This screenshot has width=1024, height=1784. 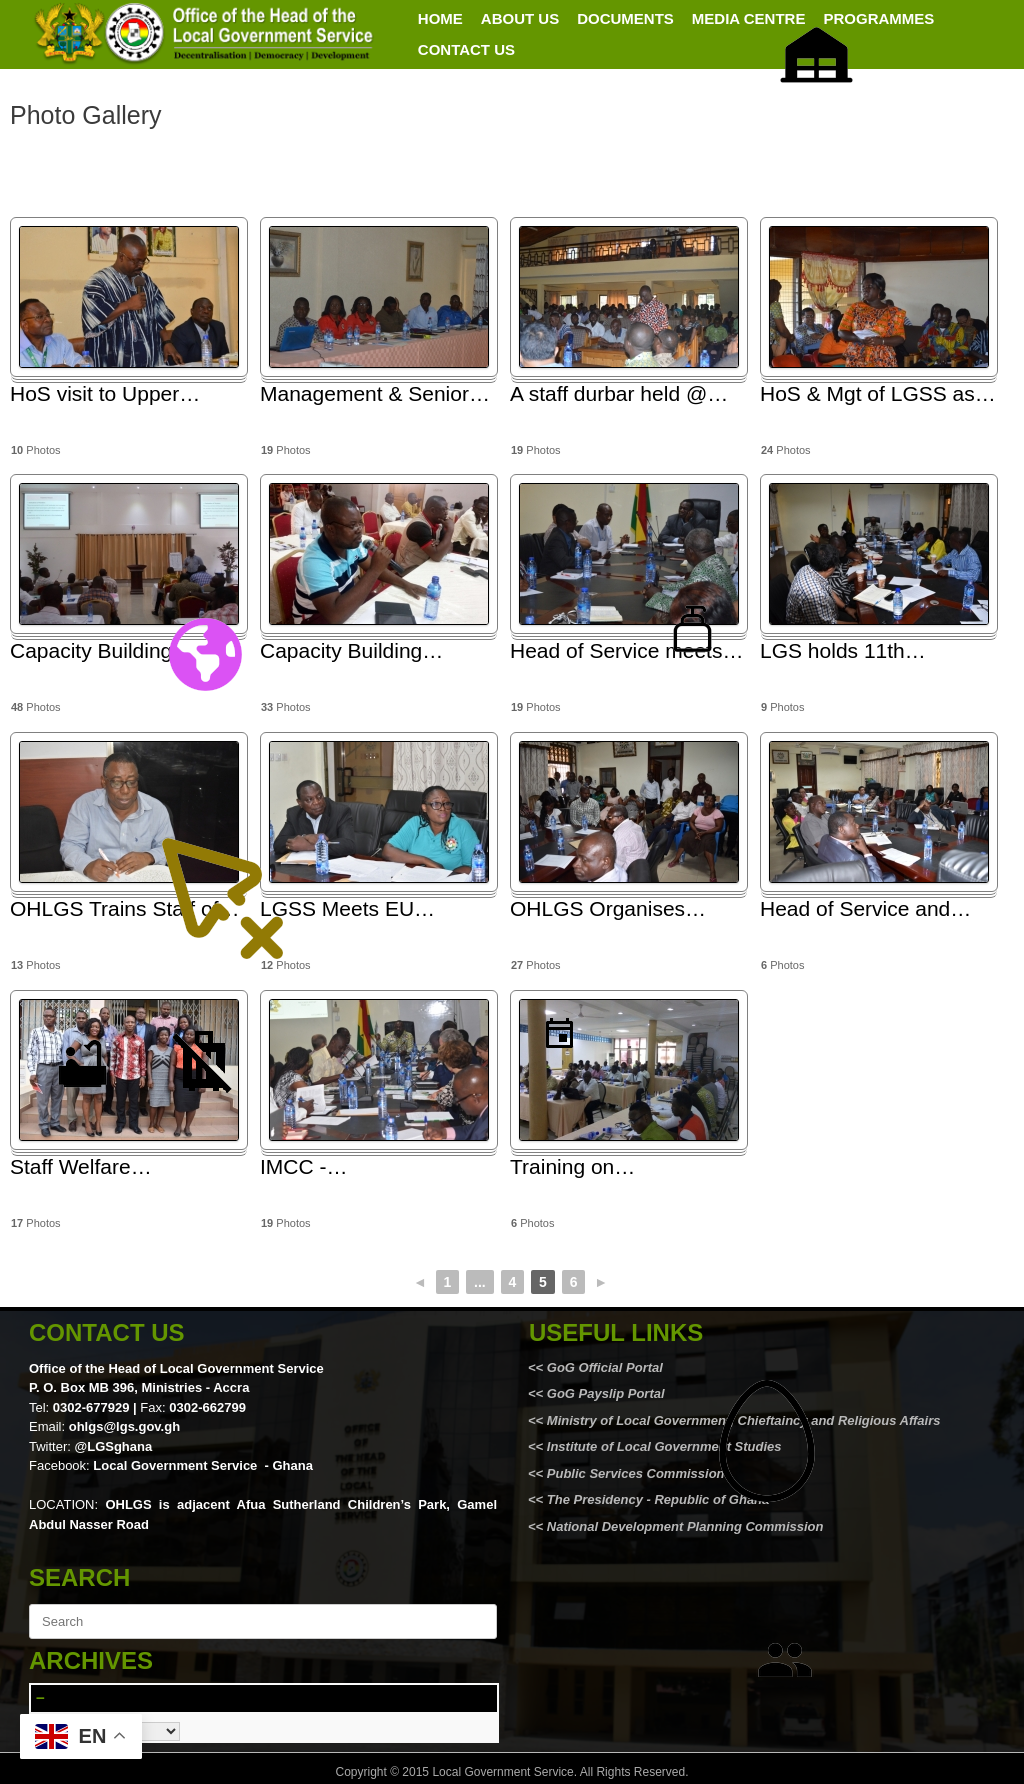 I want to click on view group members, so click(x=785, y=1660).